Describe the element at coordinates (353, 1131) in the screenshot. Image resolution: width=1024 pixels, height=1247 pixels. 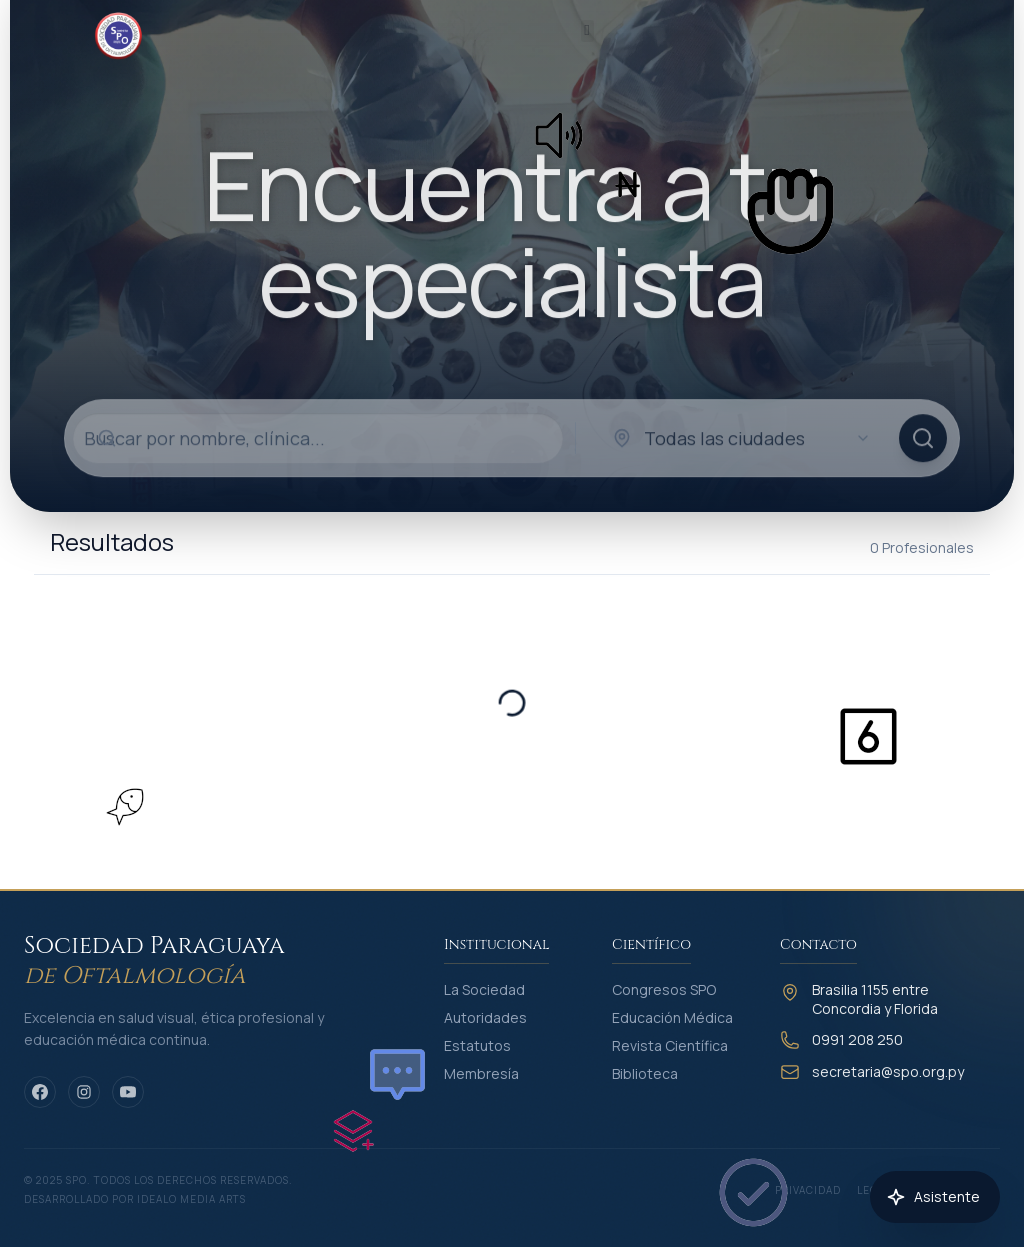
I see `add a new layer to the stack` at that location.